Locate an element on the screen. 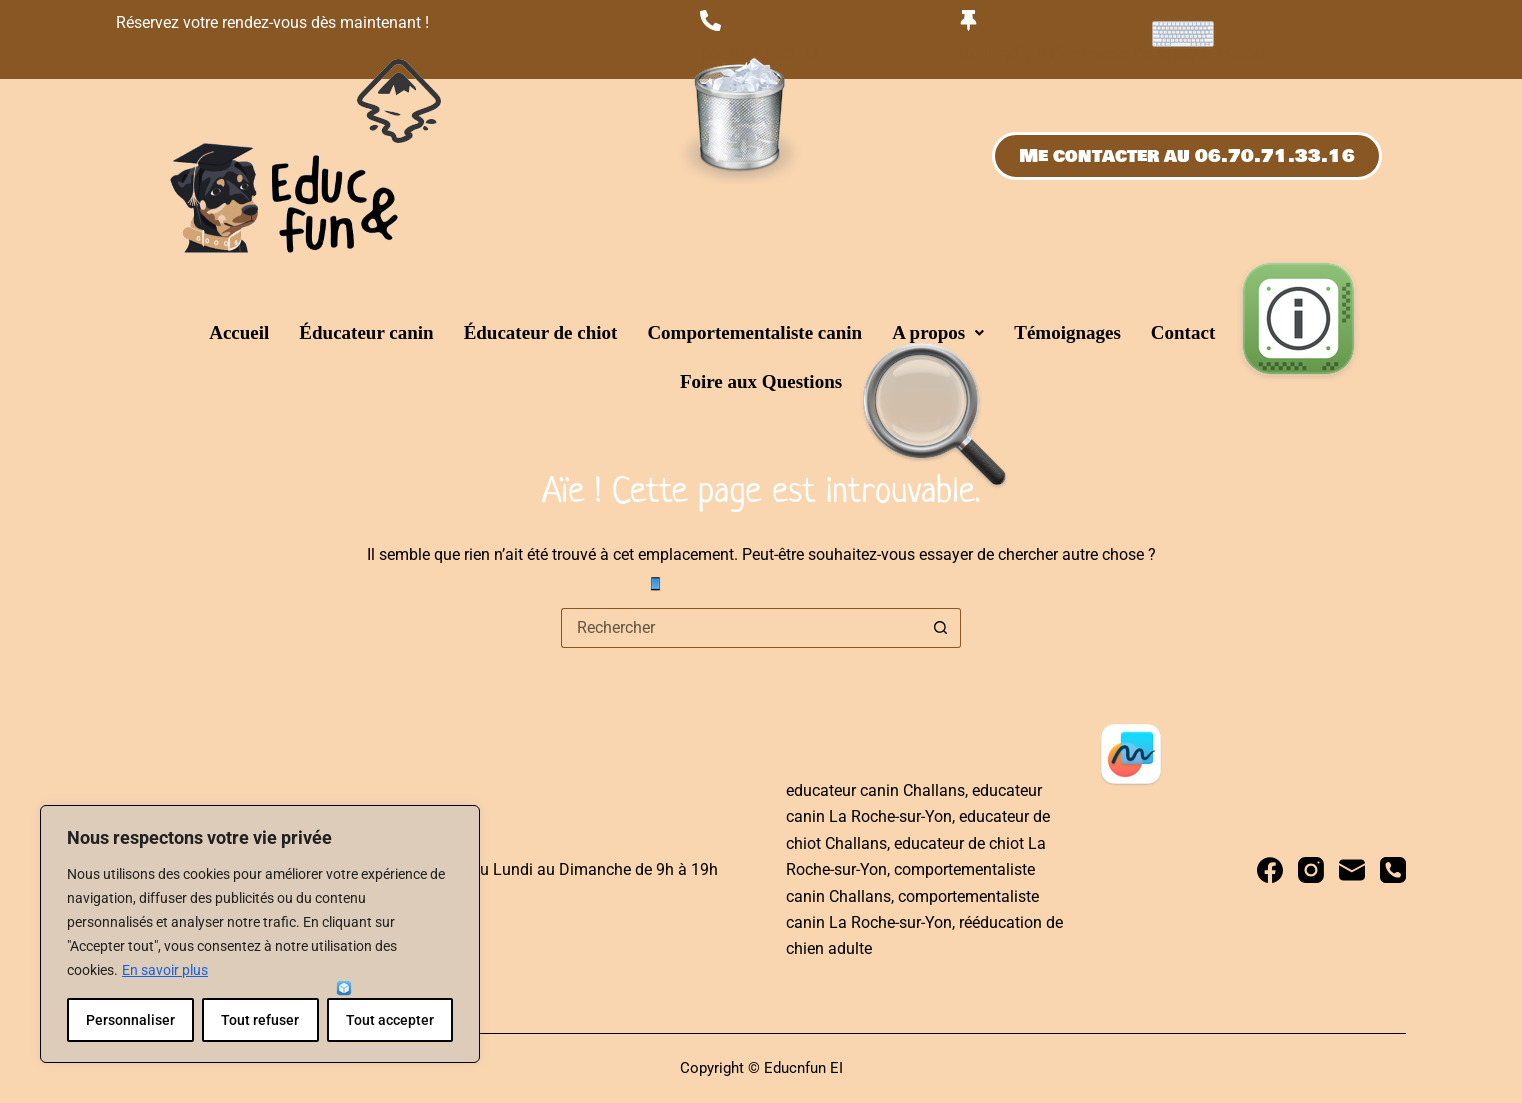  open inkscape vector graphics editor is located at coordinates (399, 101).